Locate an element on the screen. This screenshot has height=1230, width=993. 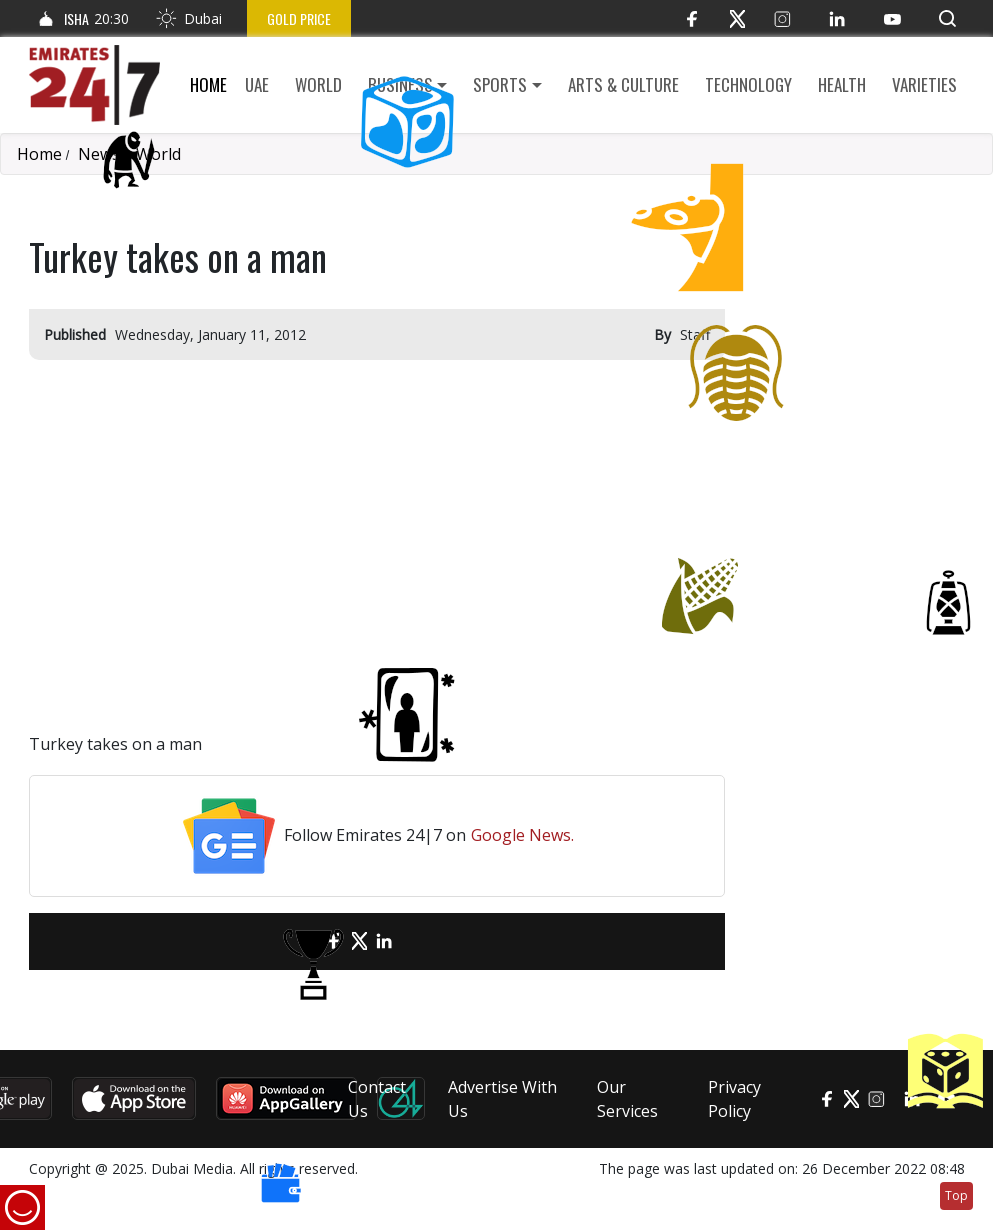
represents a farming or agriculture category is located at coordinates (700, 596).